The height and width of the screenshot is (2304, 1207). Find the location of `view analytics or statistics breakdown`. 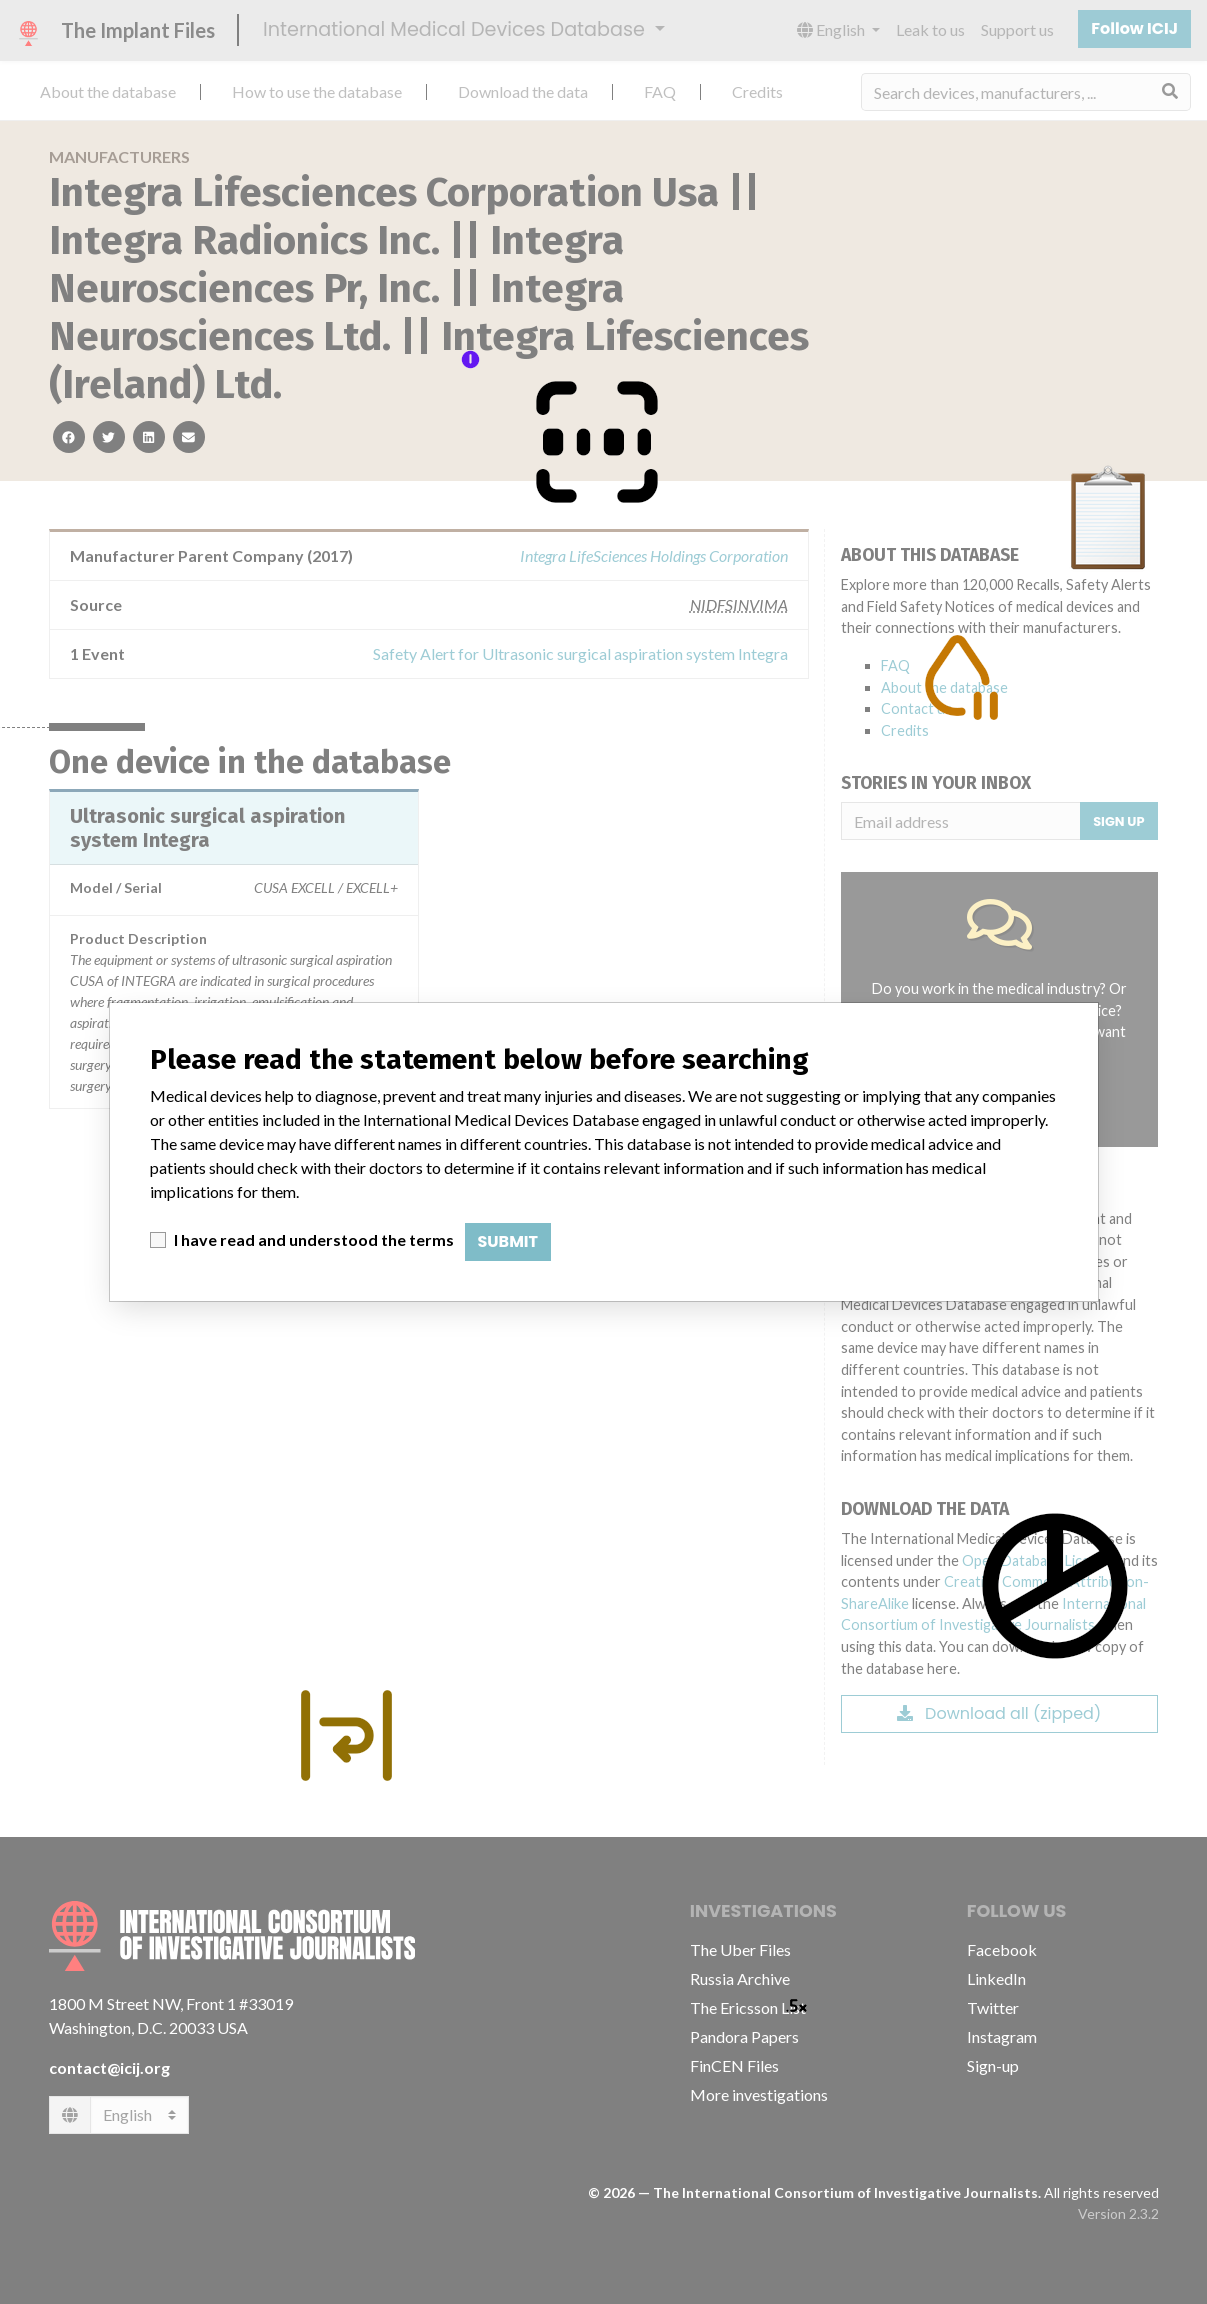

view analytics or statistics breakdown is located at coordinates (1055, 1586).